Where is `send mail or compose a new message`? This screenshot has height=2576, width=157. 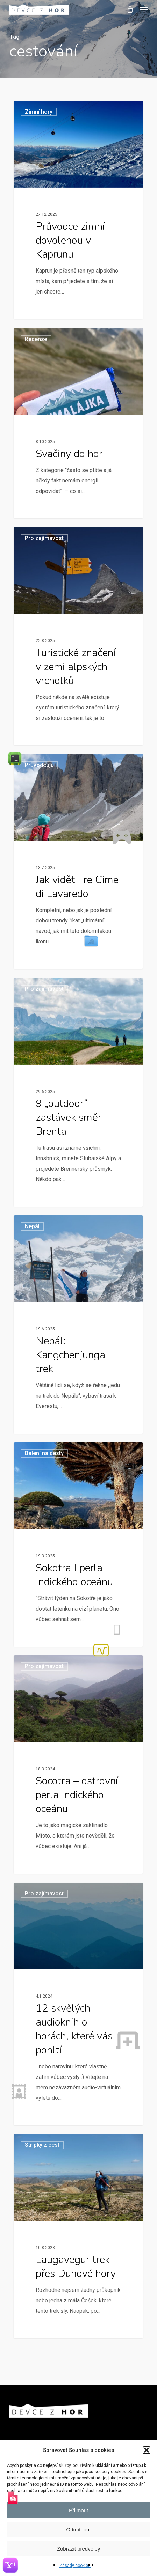
send mail or compose a new message is located at coordinates (19, 2092).